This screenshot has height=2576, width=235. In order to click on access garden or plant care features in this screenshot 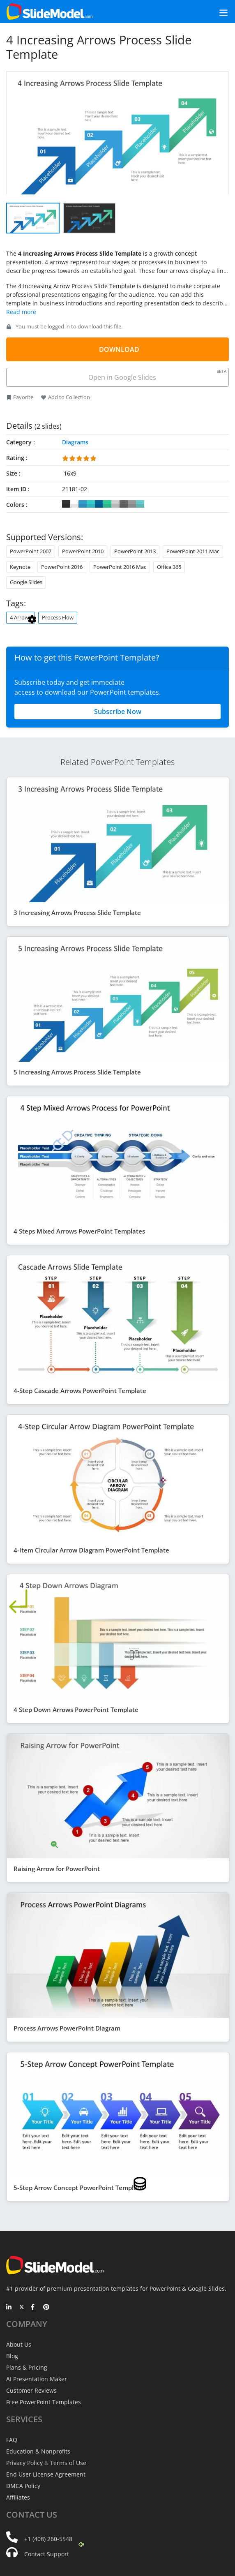, I will do `click(32, 619)`.